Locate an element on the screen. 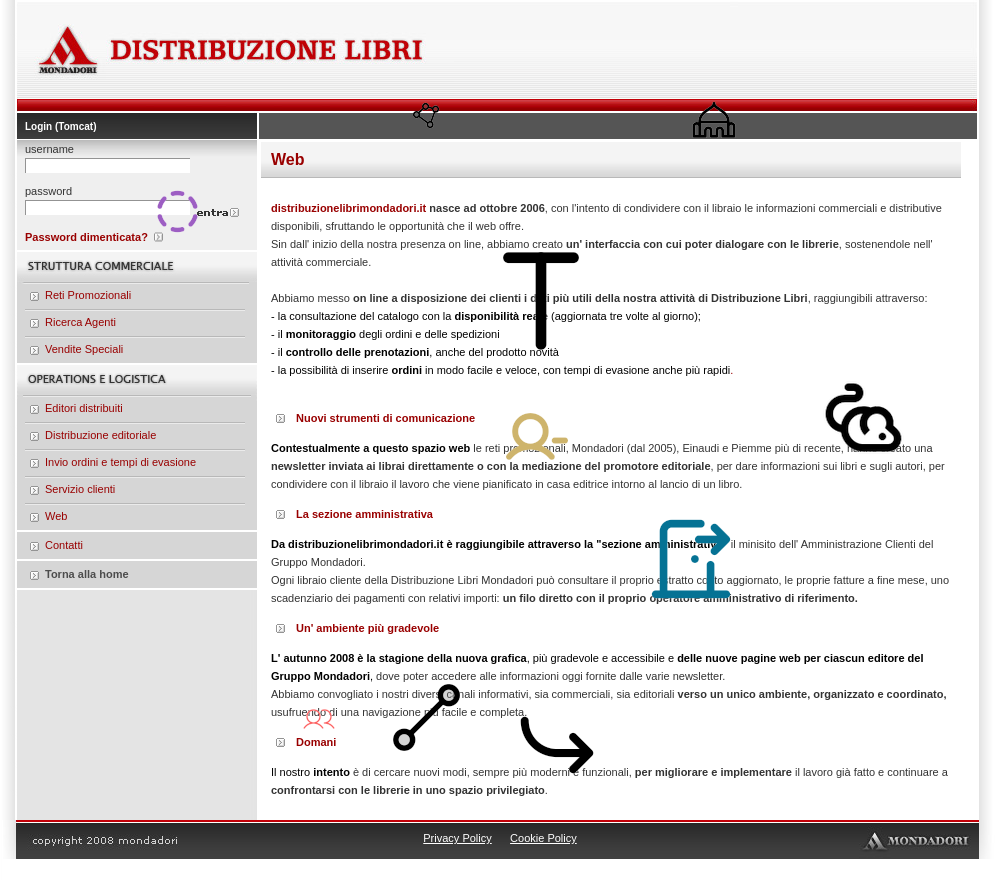  request pest control services for rodents is located at coordinates (863, 417).